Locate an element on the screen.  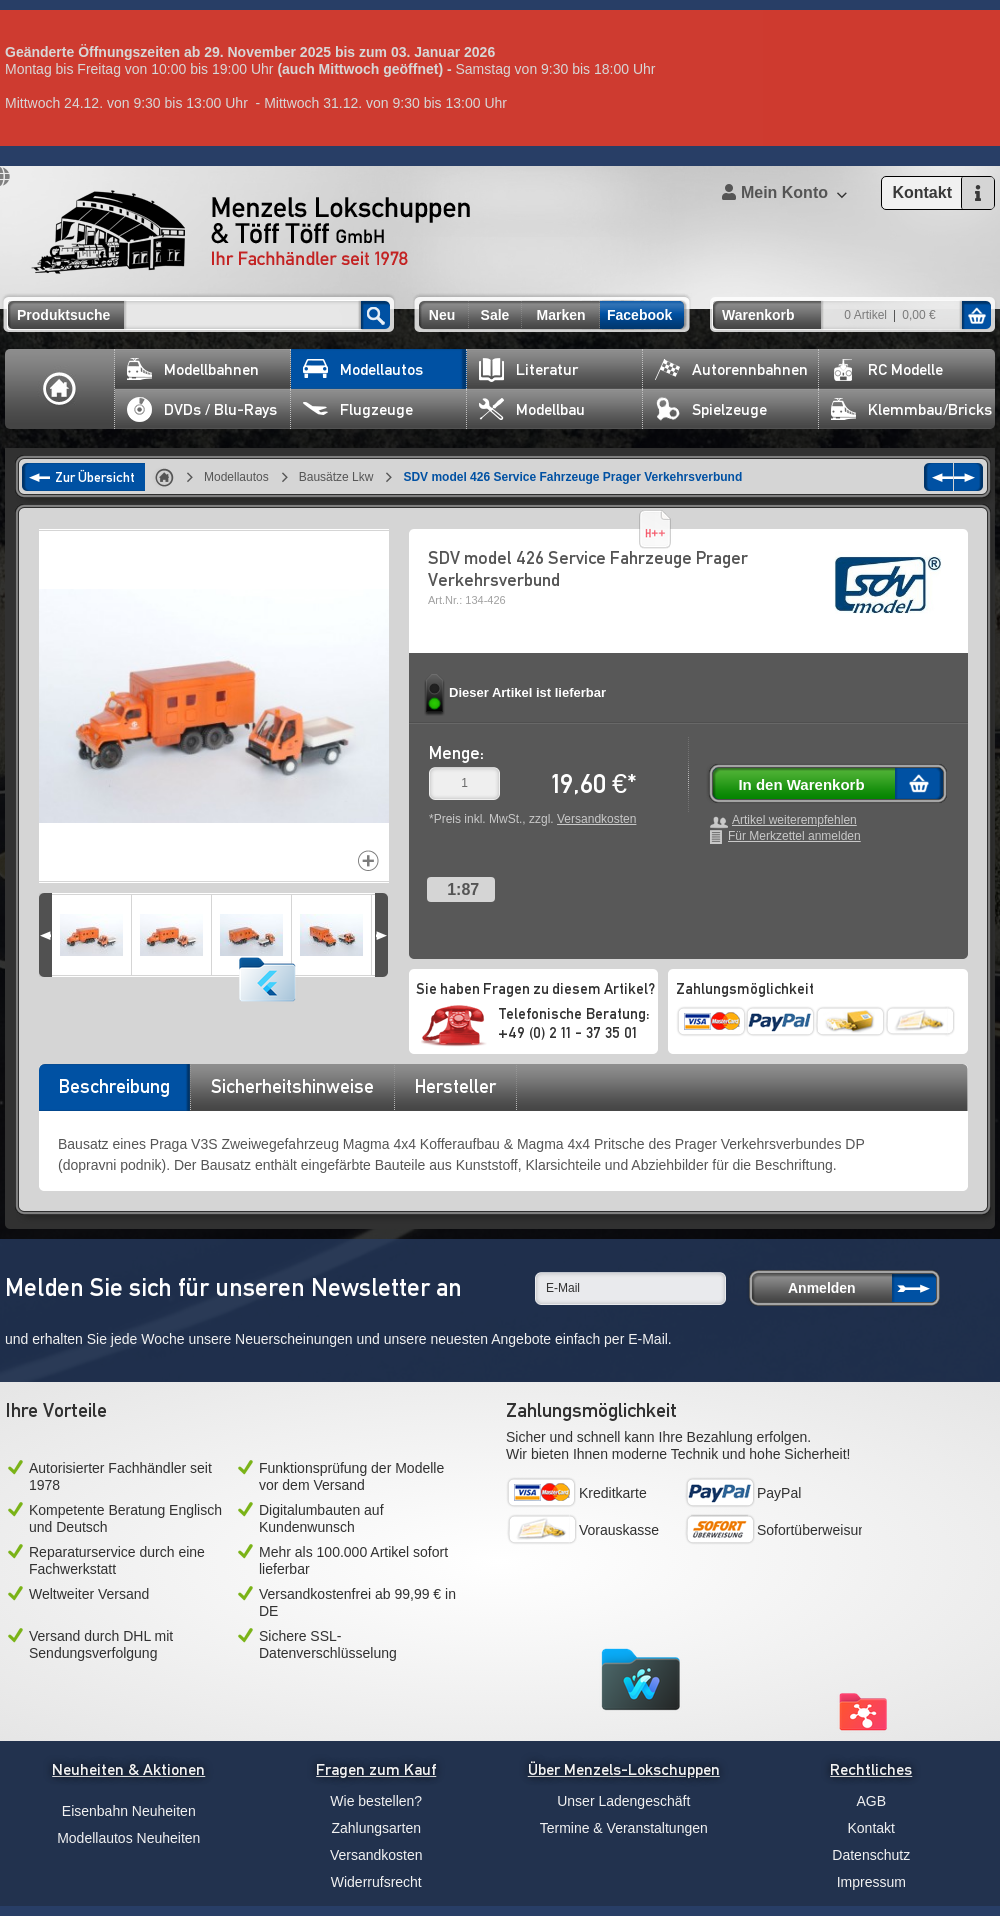
open folder containing mindmap files is located at coordinates (863, 1713).